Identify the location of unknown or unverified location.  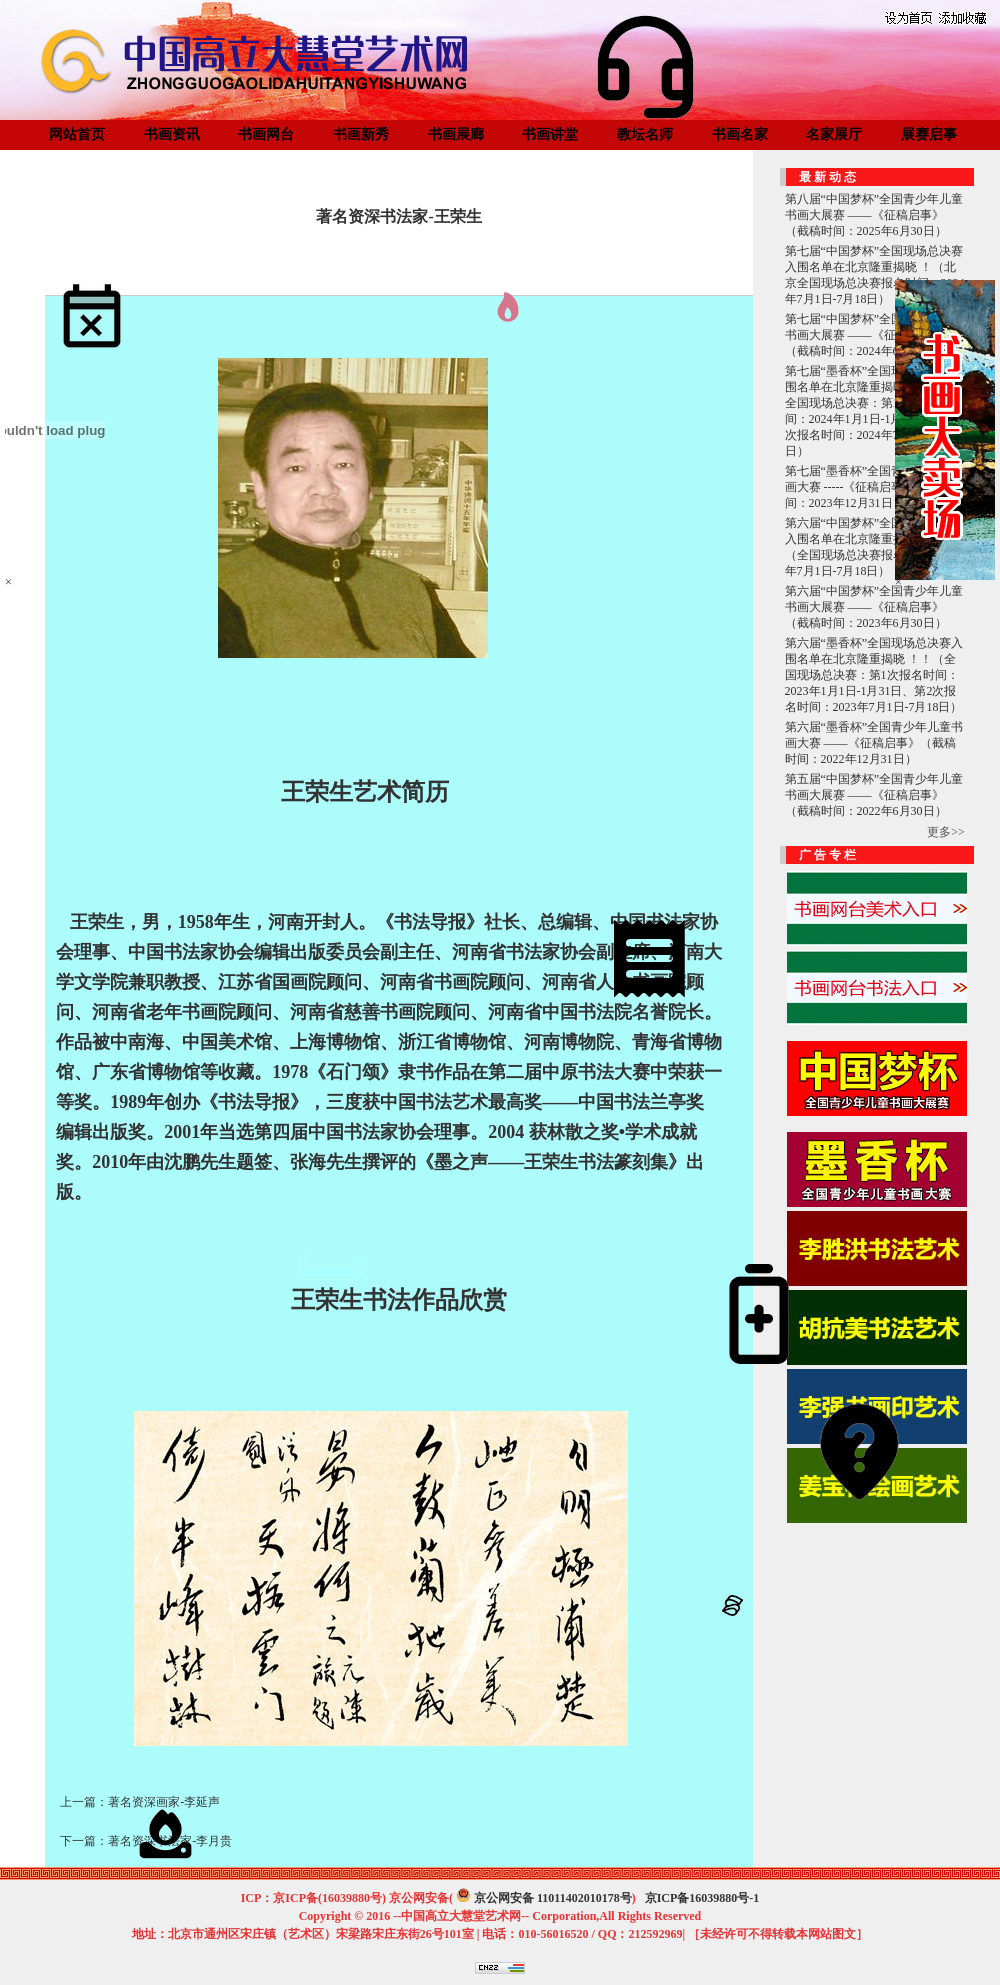
(859, 1452).